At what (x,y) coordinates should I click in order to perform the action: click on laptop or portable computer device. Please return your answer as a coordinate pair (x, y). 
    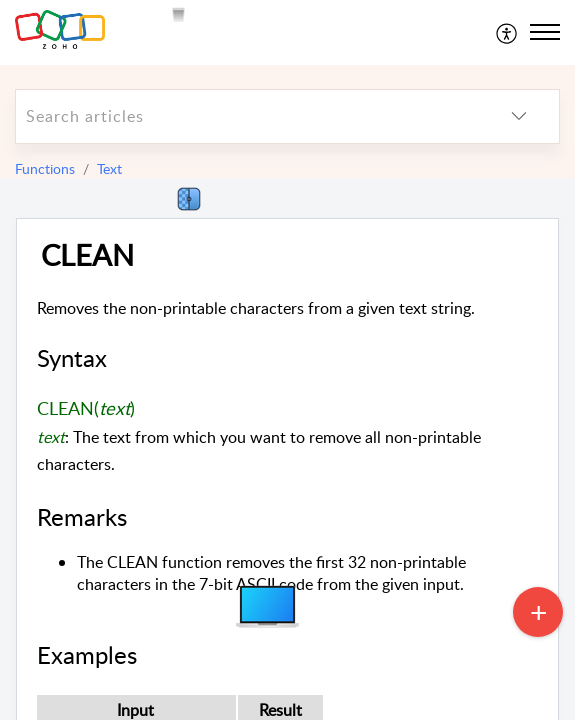
    Looking at the image, I should click on (267, 605).